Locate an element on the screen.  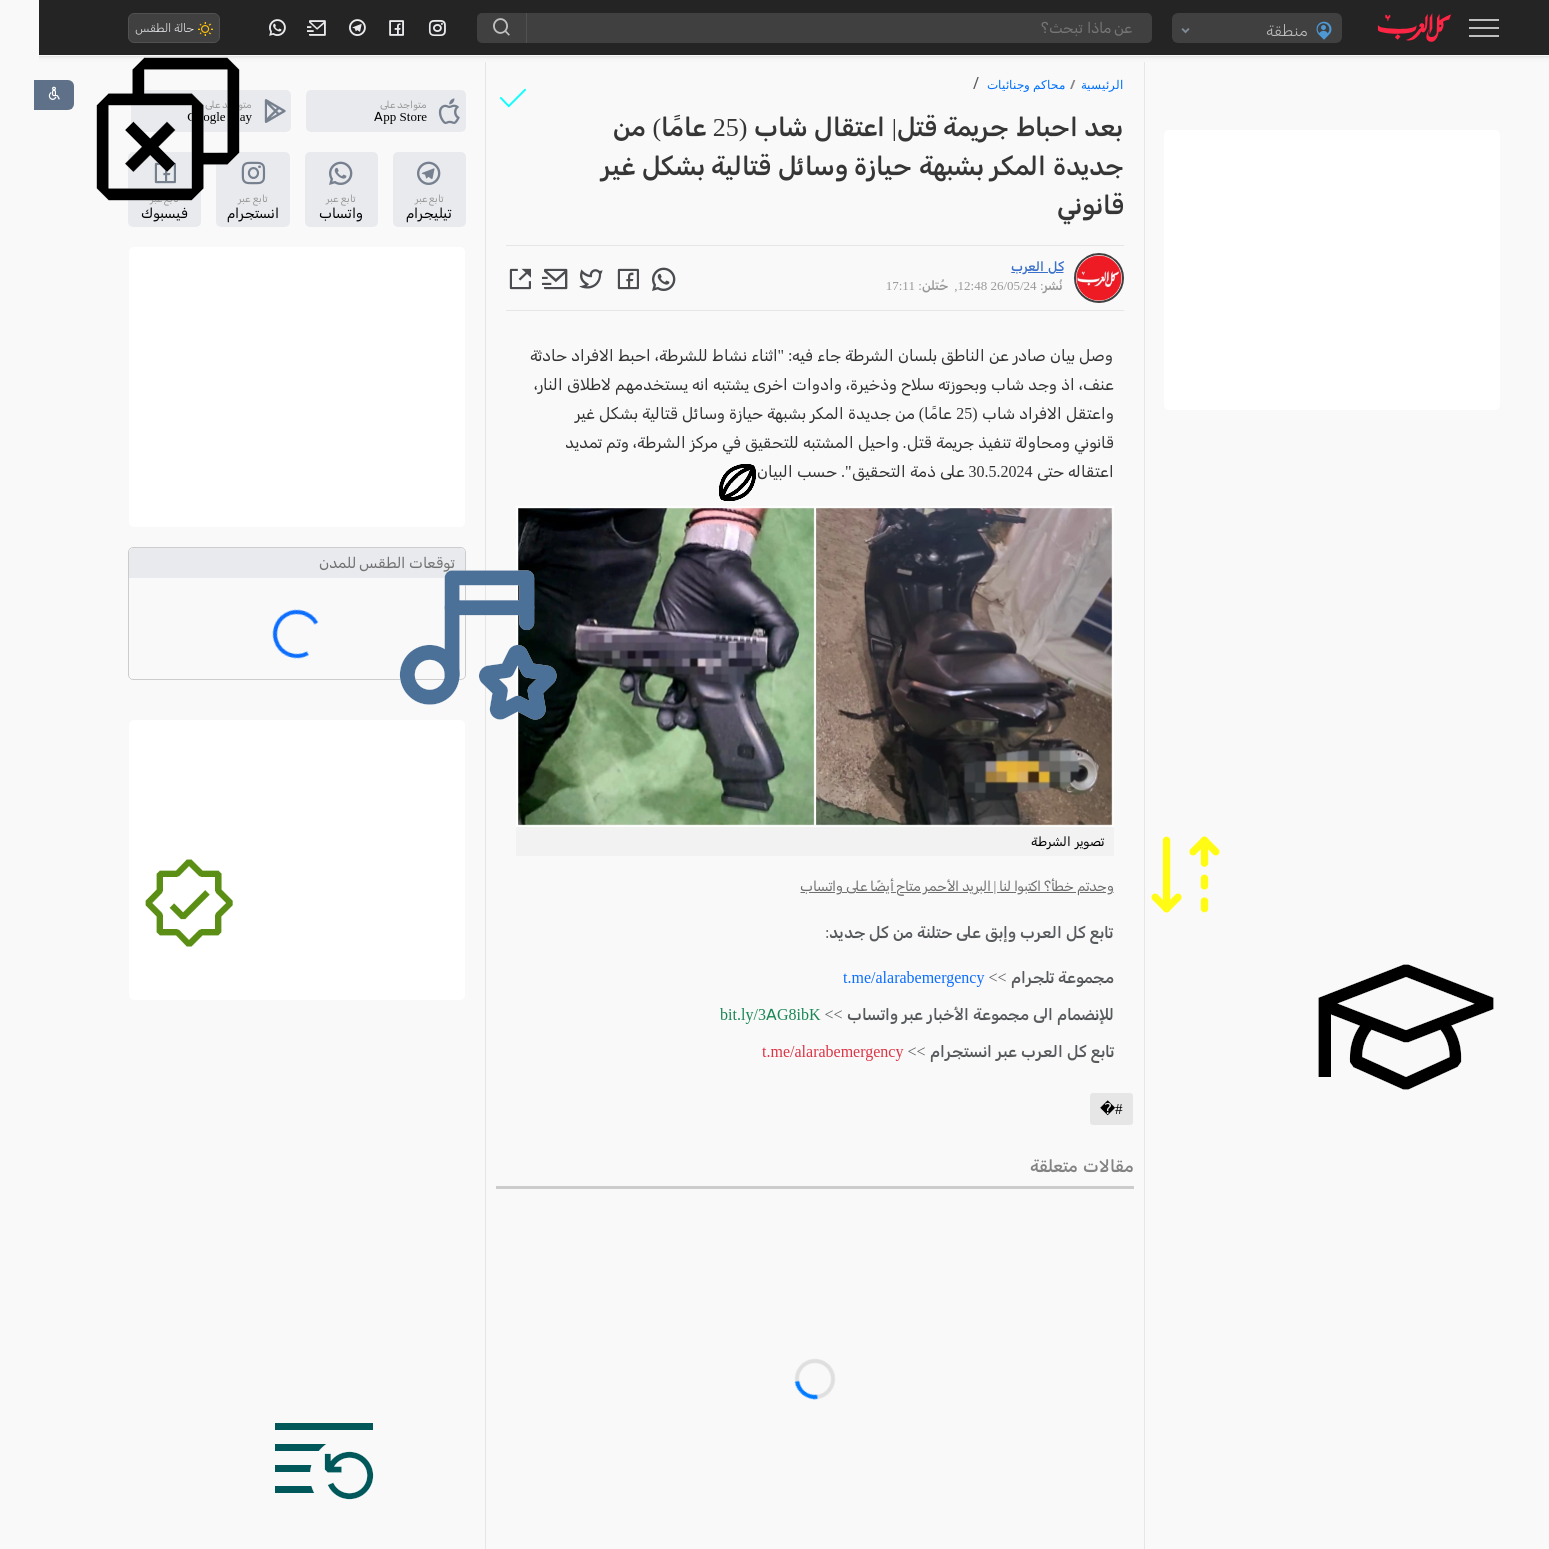
add song to favorites is located at coordinates (474, 637).